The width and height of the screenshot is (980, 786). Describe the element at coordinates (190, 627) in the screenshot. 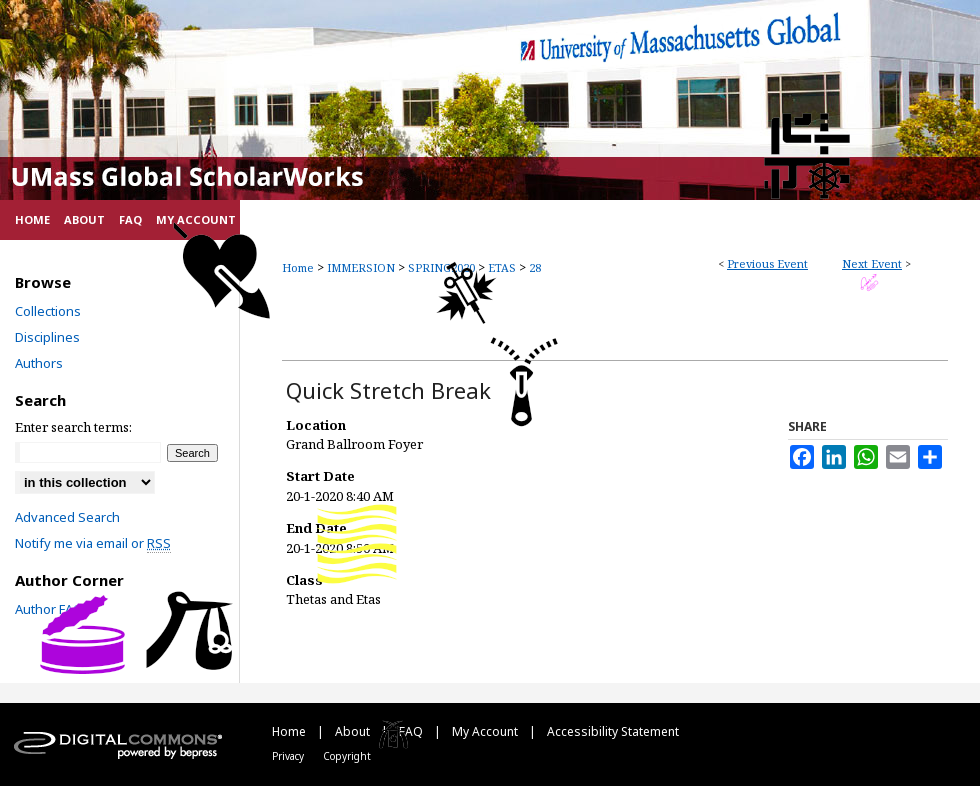

I see `indicates a new baby announcement or birth notification` at that location.